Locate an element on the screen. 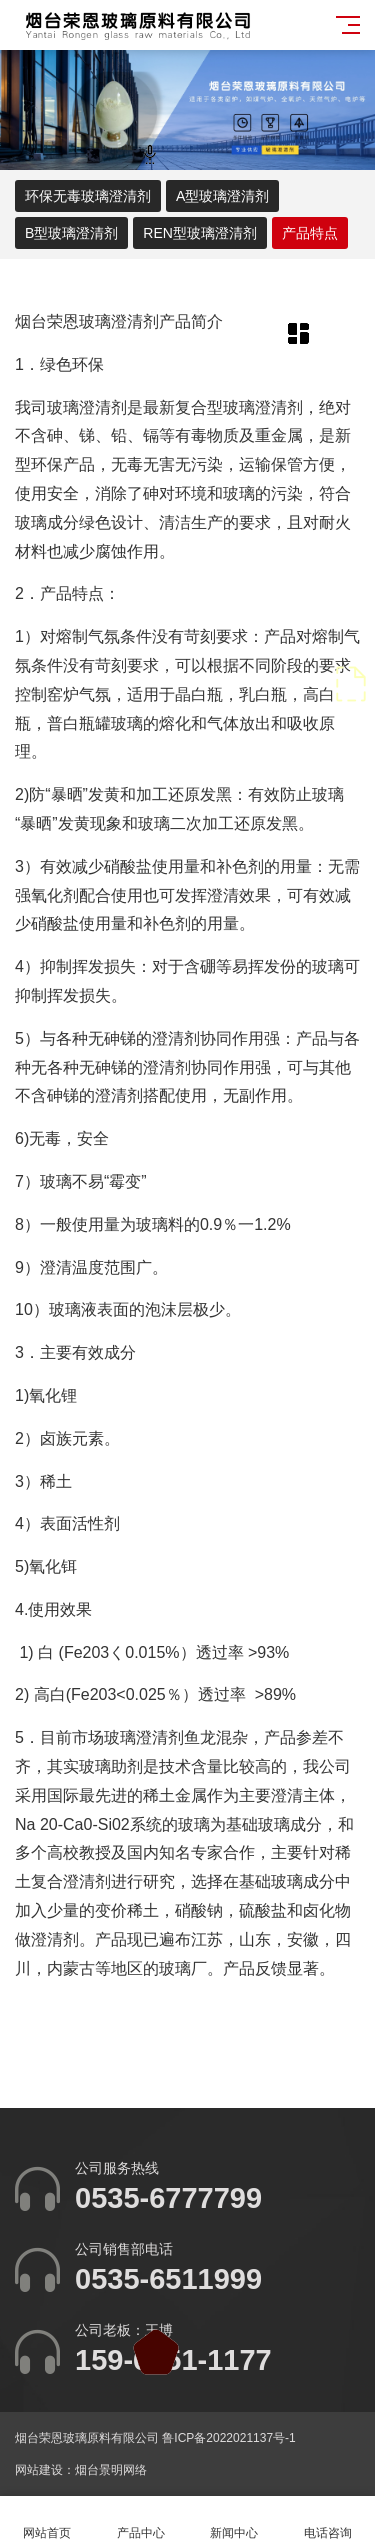 This screenshot has height=2546, width=375. access voice input settings is located at coordinates (150, 154).